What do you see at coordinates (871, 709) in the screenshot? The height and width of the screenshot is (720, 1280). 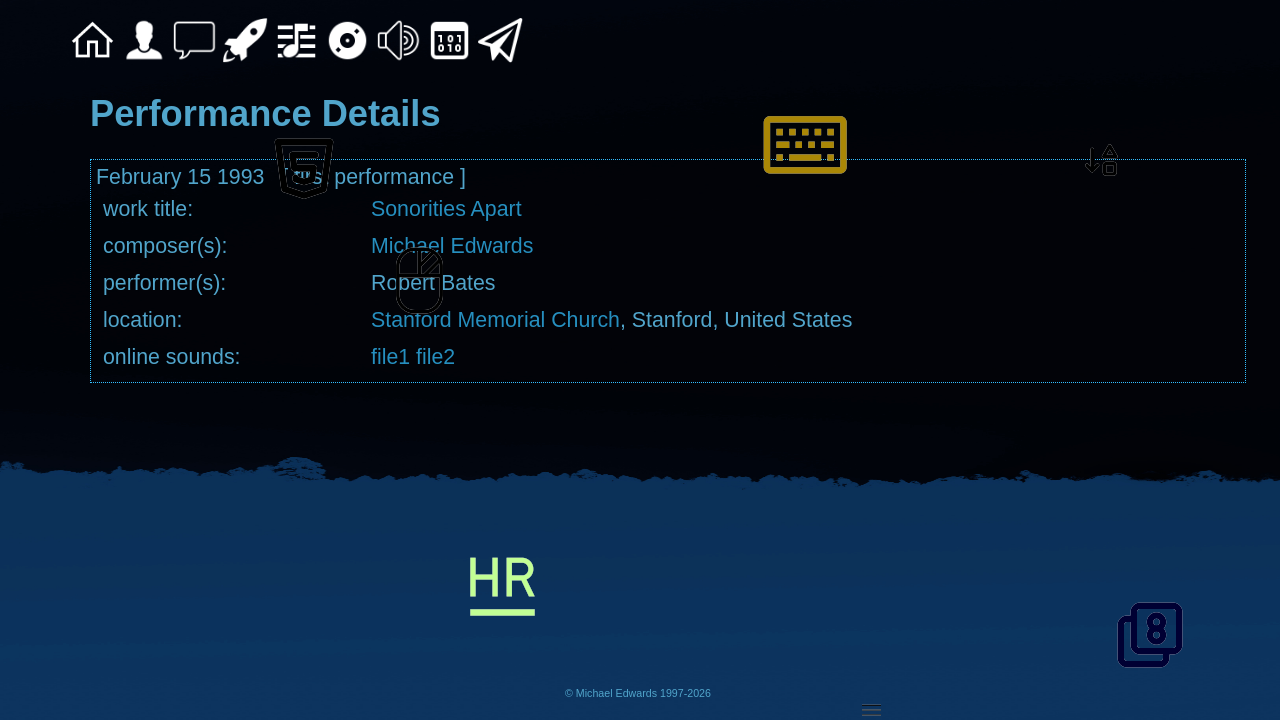 I see `open navigation menu` at bounding box center [871, 709].